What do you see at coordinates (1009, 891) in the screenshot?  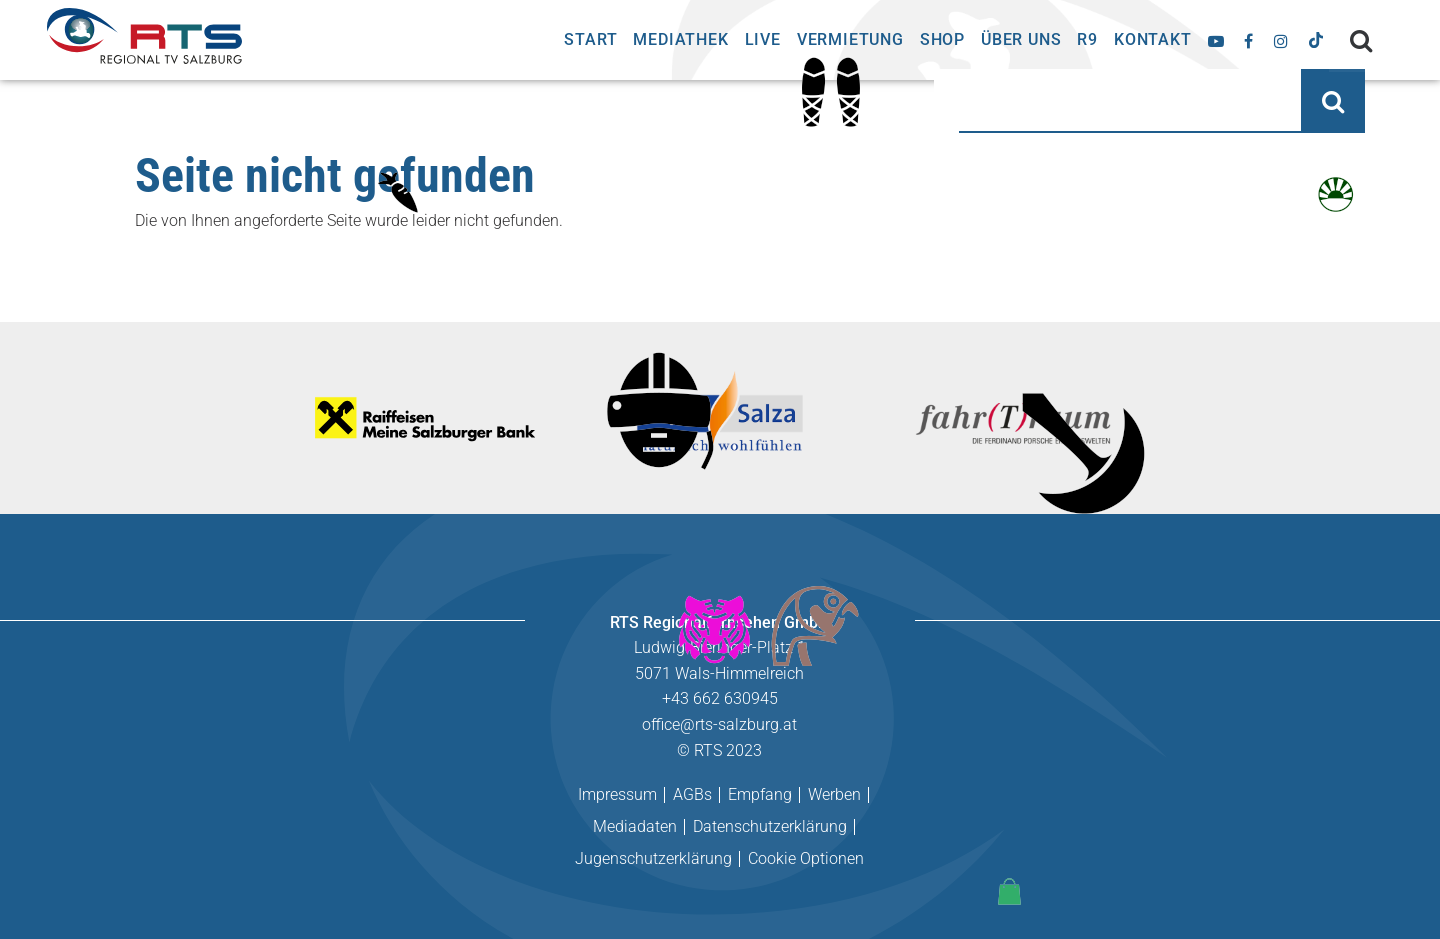 I see `view your shopping cart` at bounding box center [1009, 891].